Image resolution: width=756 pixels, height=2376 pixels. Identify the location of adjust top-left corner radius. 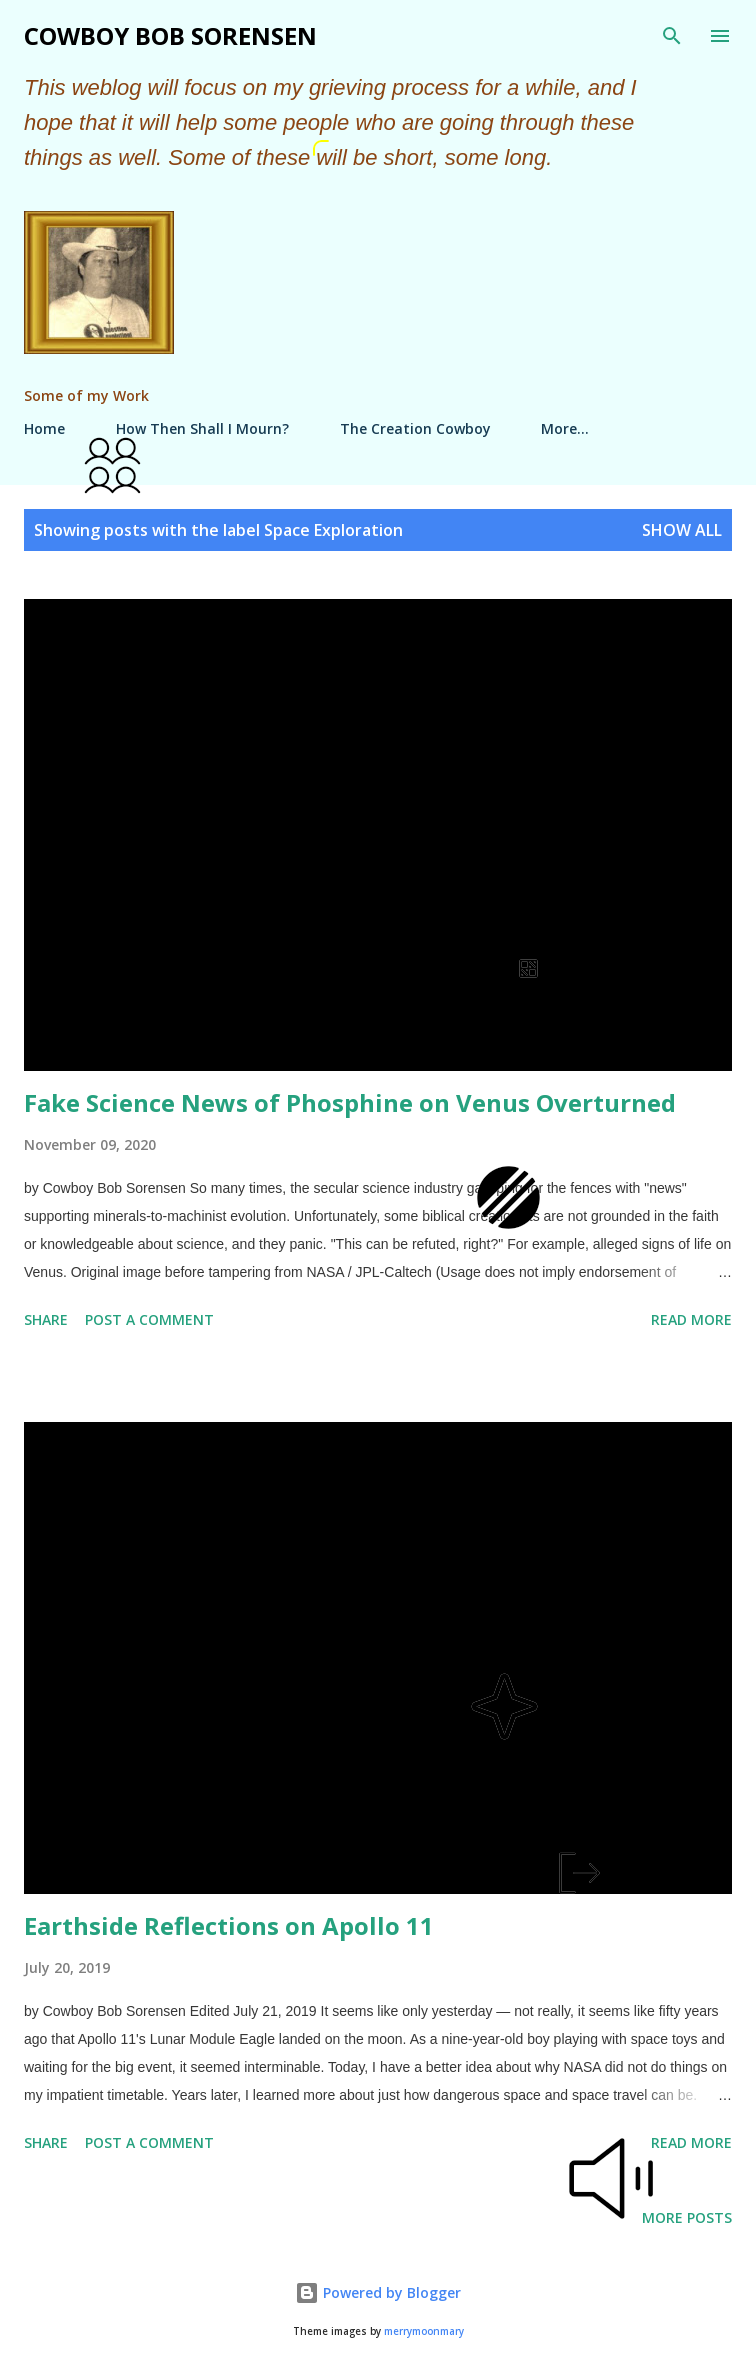
(321, 148).